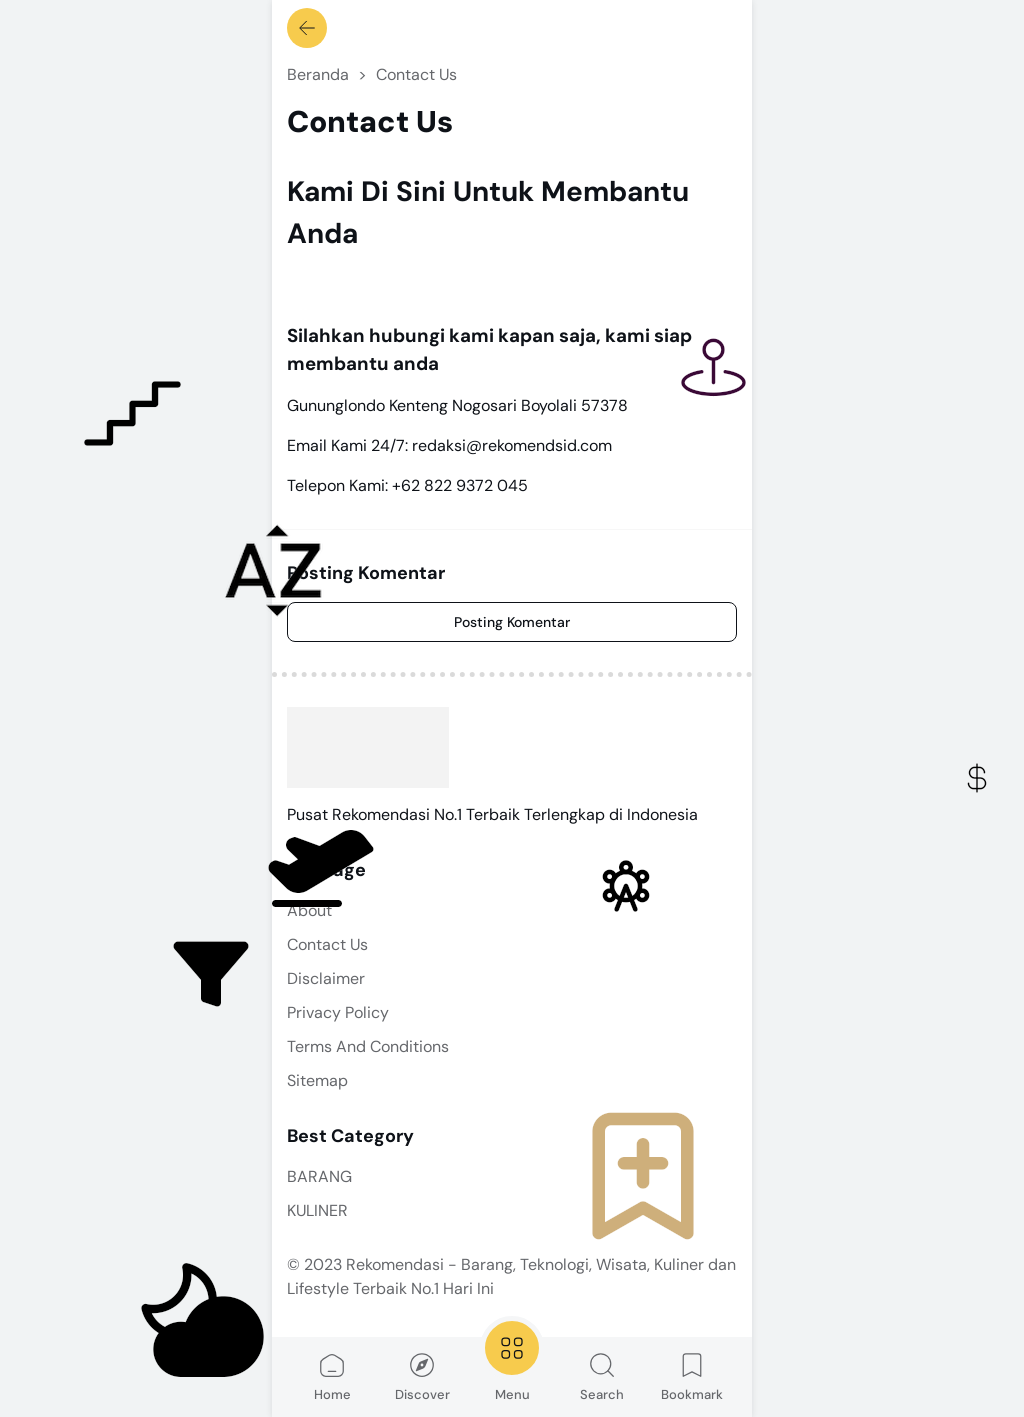  What do you see at coordinates (643, 1176) in the screenshot?
I see `add a new bookmark` at bounding box center [643, 1176].